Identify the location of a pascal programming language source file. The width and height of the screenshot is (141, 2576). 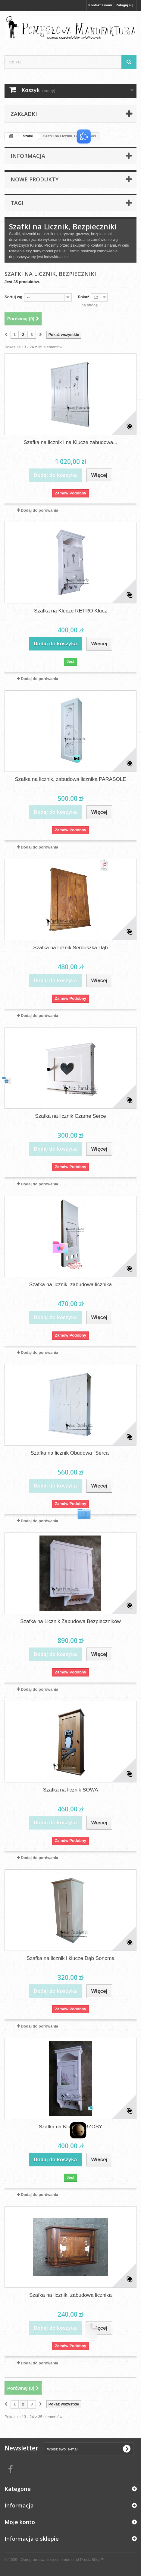
(104, 865).